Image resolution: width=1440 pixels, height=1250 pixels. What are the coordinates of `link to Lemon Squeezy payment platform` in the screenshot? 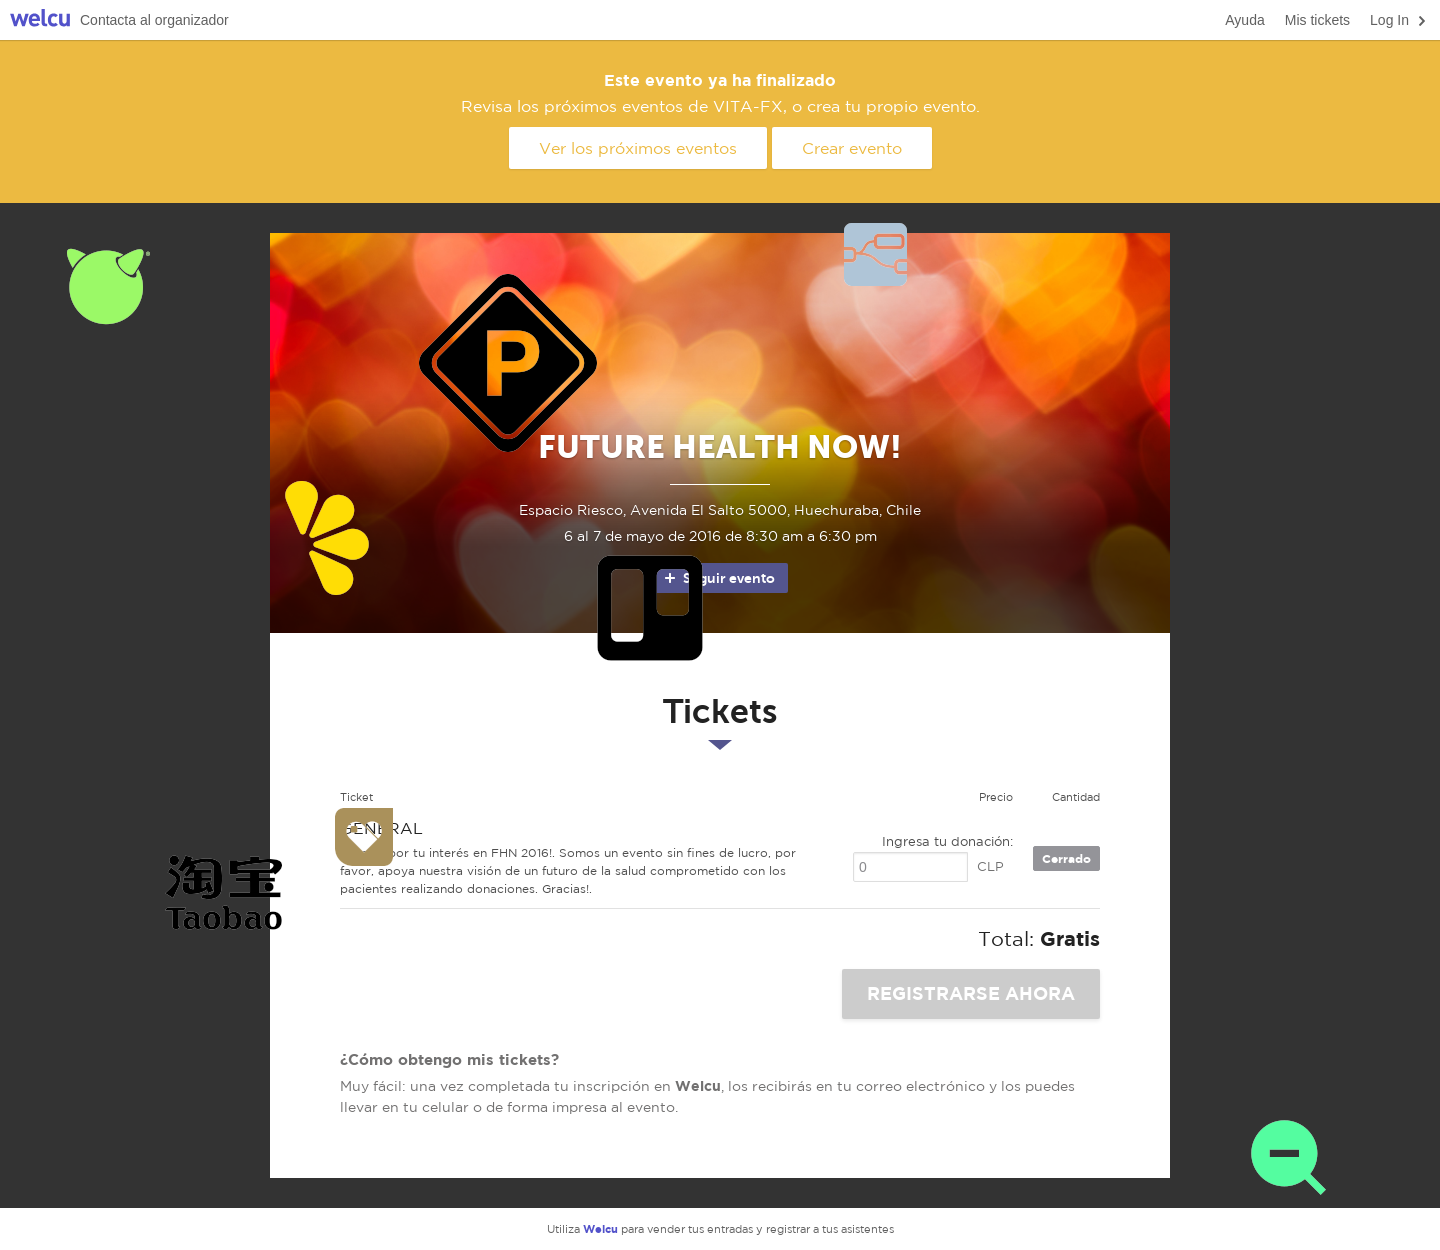 It's located at (327, 538).